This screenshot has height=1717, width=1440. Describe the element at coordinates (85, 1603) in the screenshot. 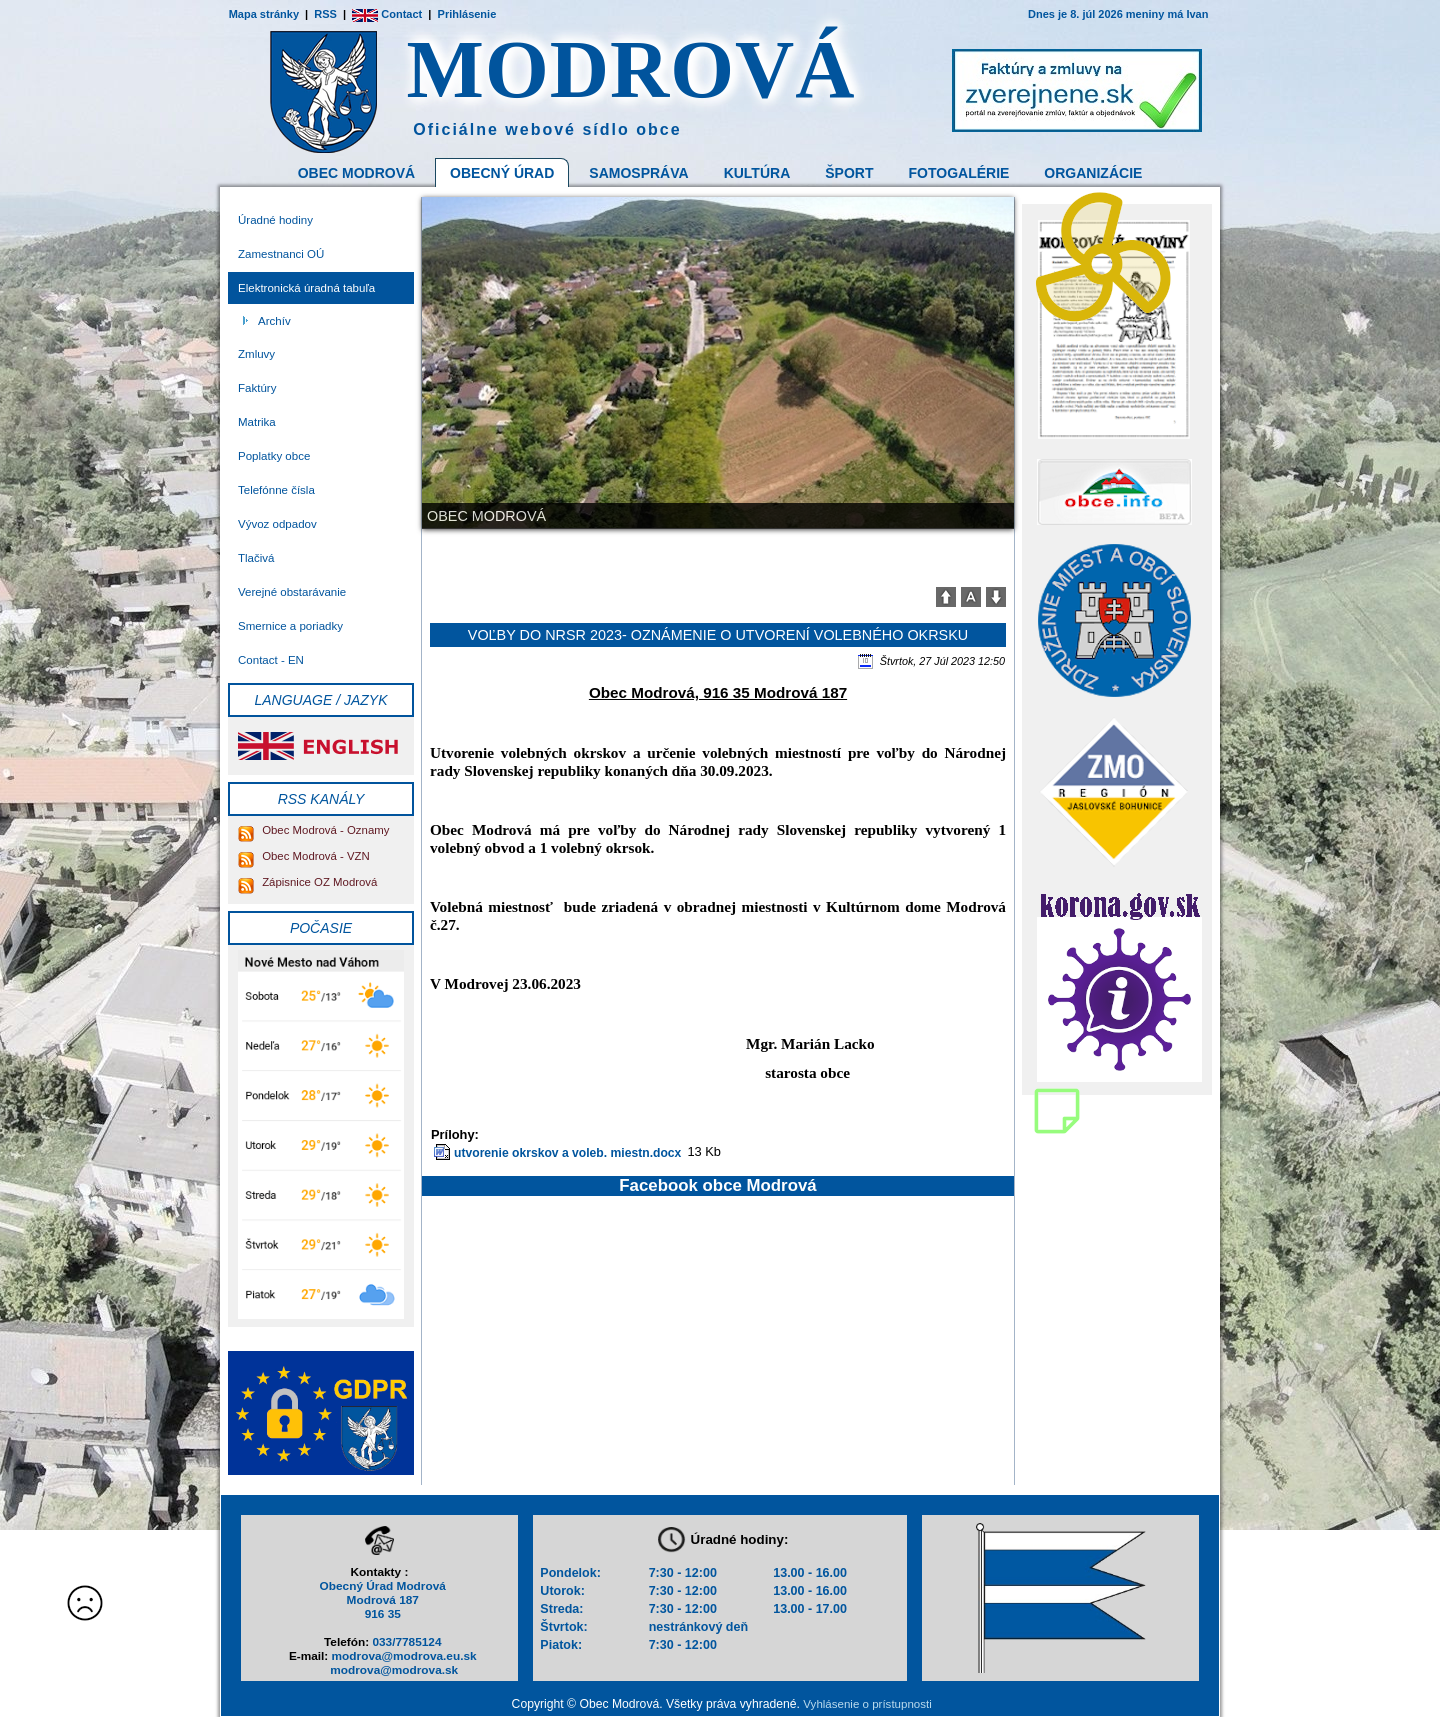

I see `indicate negative feedback or dissatisfaction` at that location.